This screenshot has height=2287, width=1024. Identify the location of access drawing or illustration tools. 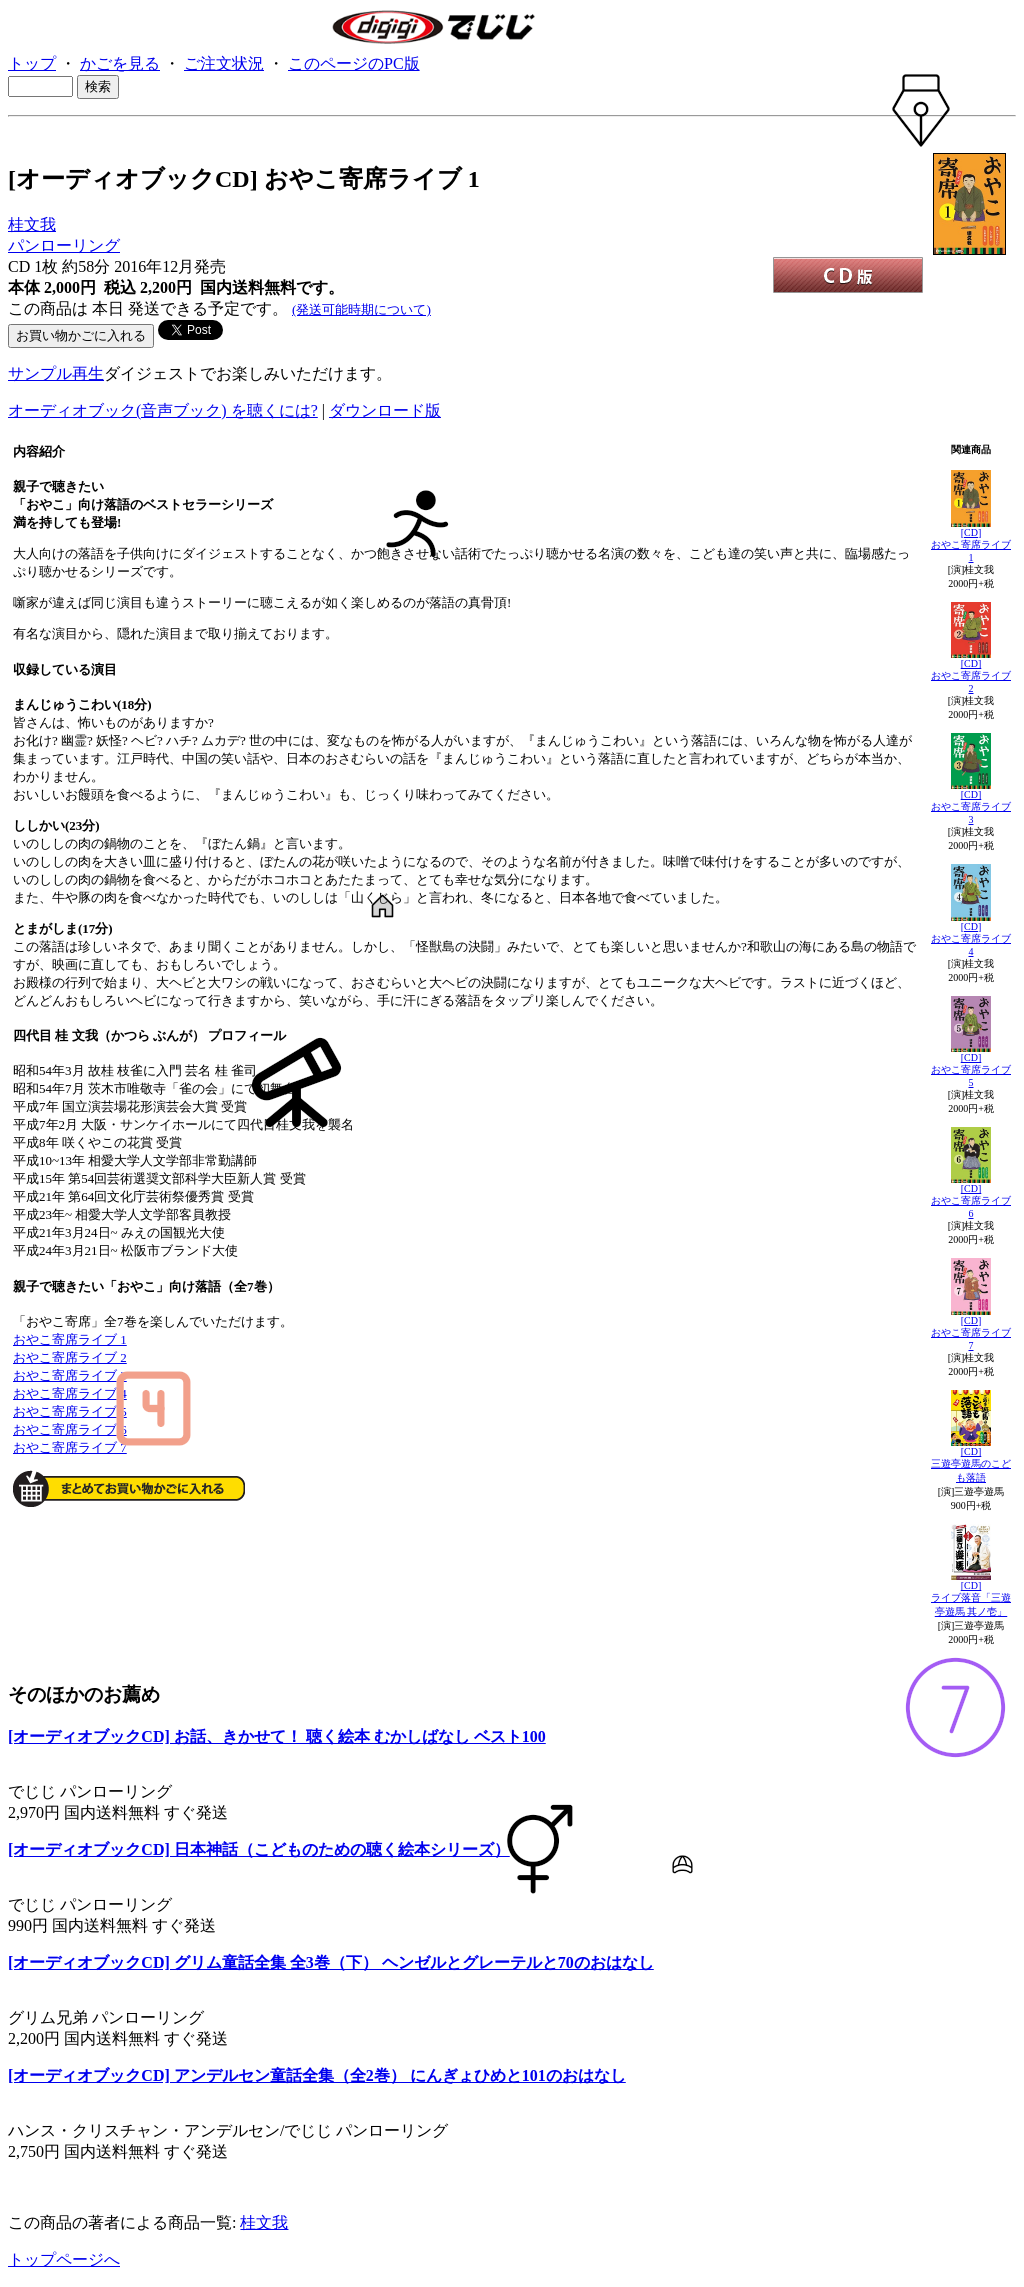
(921, 108).